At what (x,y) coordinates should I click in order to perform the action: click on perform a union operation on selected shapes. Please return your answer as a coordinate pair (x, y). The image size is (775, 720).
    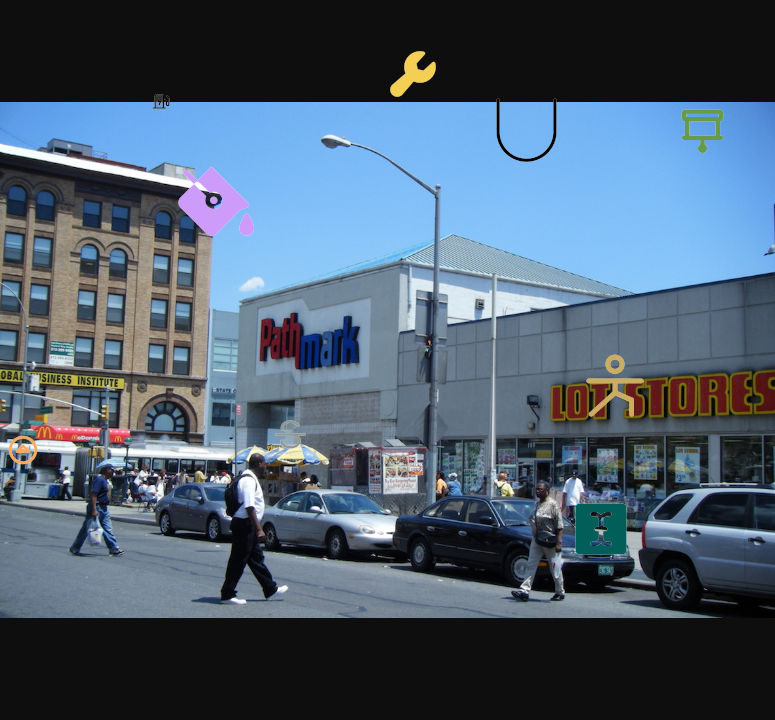
    Looking at the image, I should click on (526, 125).